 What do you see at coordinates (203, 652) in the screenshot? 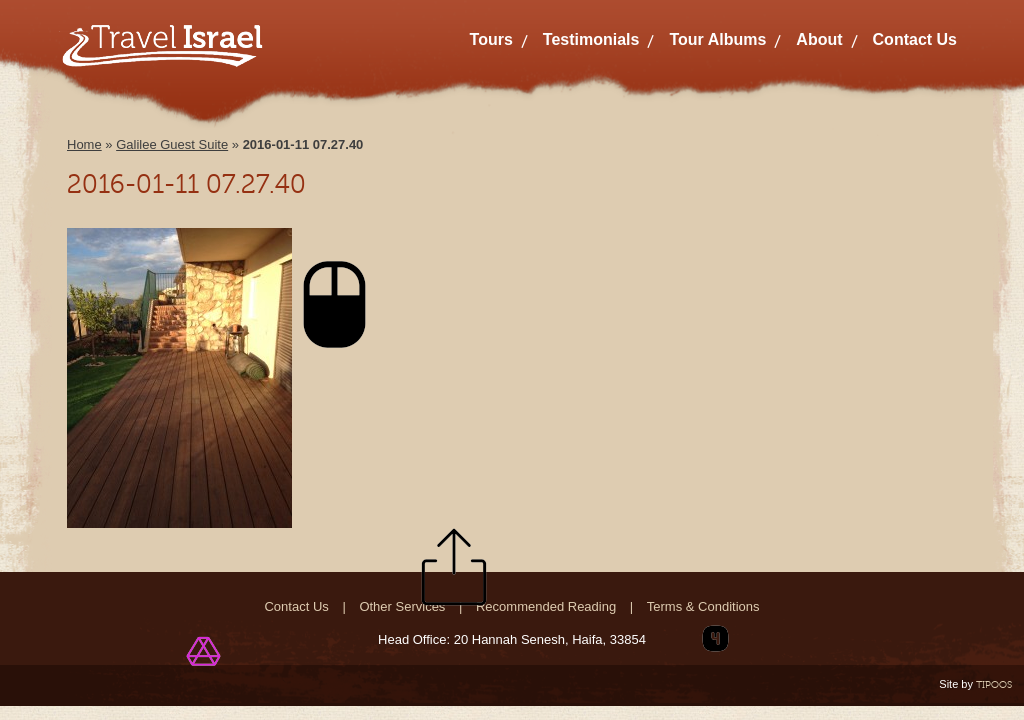
I see `access google drive files` at bounding box center [203, 652].